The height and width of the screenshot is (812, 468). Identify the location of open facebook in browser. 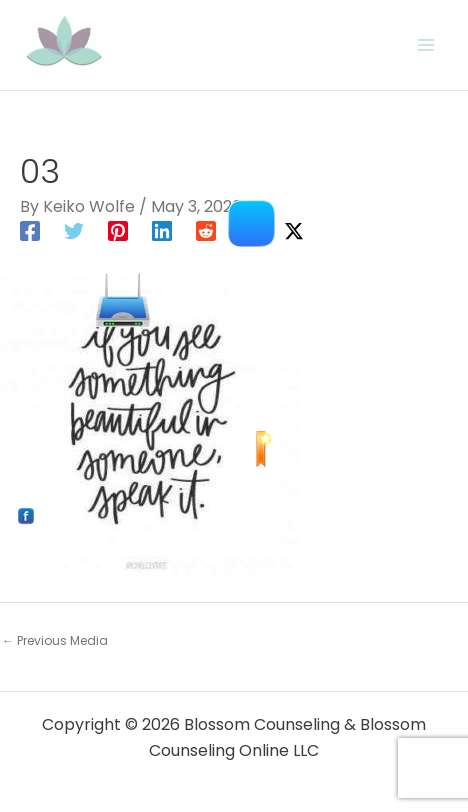
(26, 516).